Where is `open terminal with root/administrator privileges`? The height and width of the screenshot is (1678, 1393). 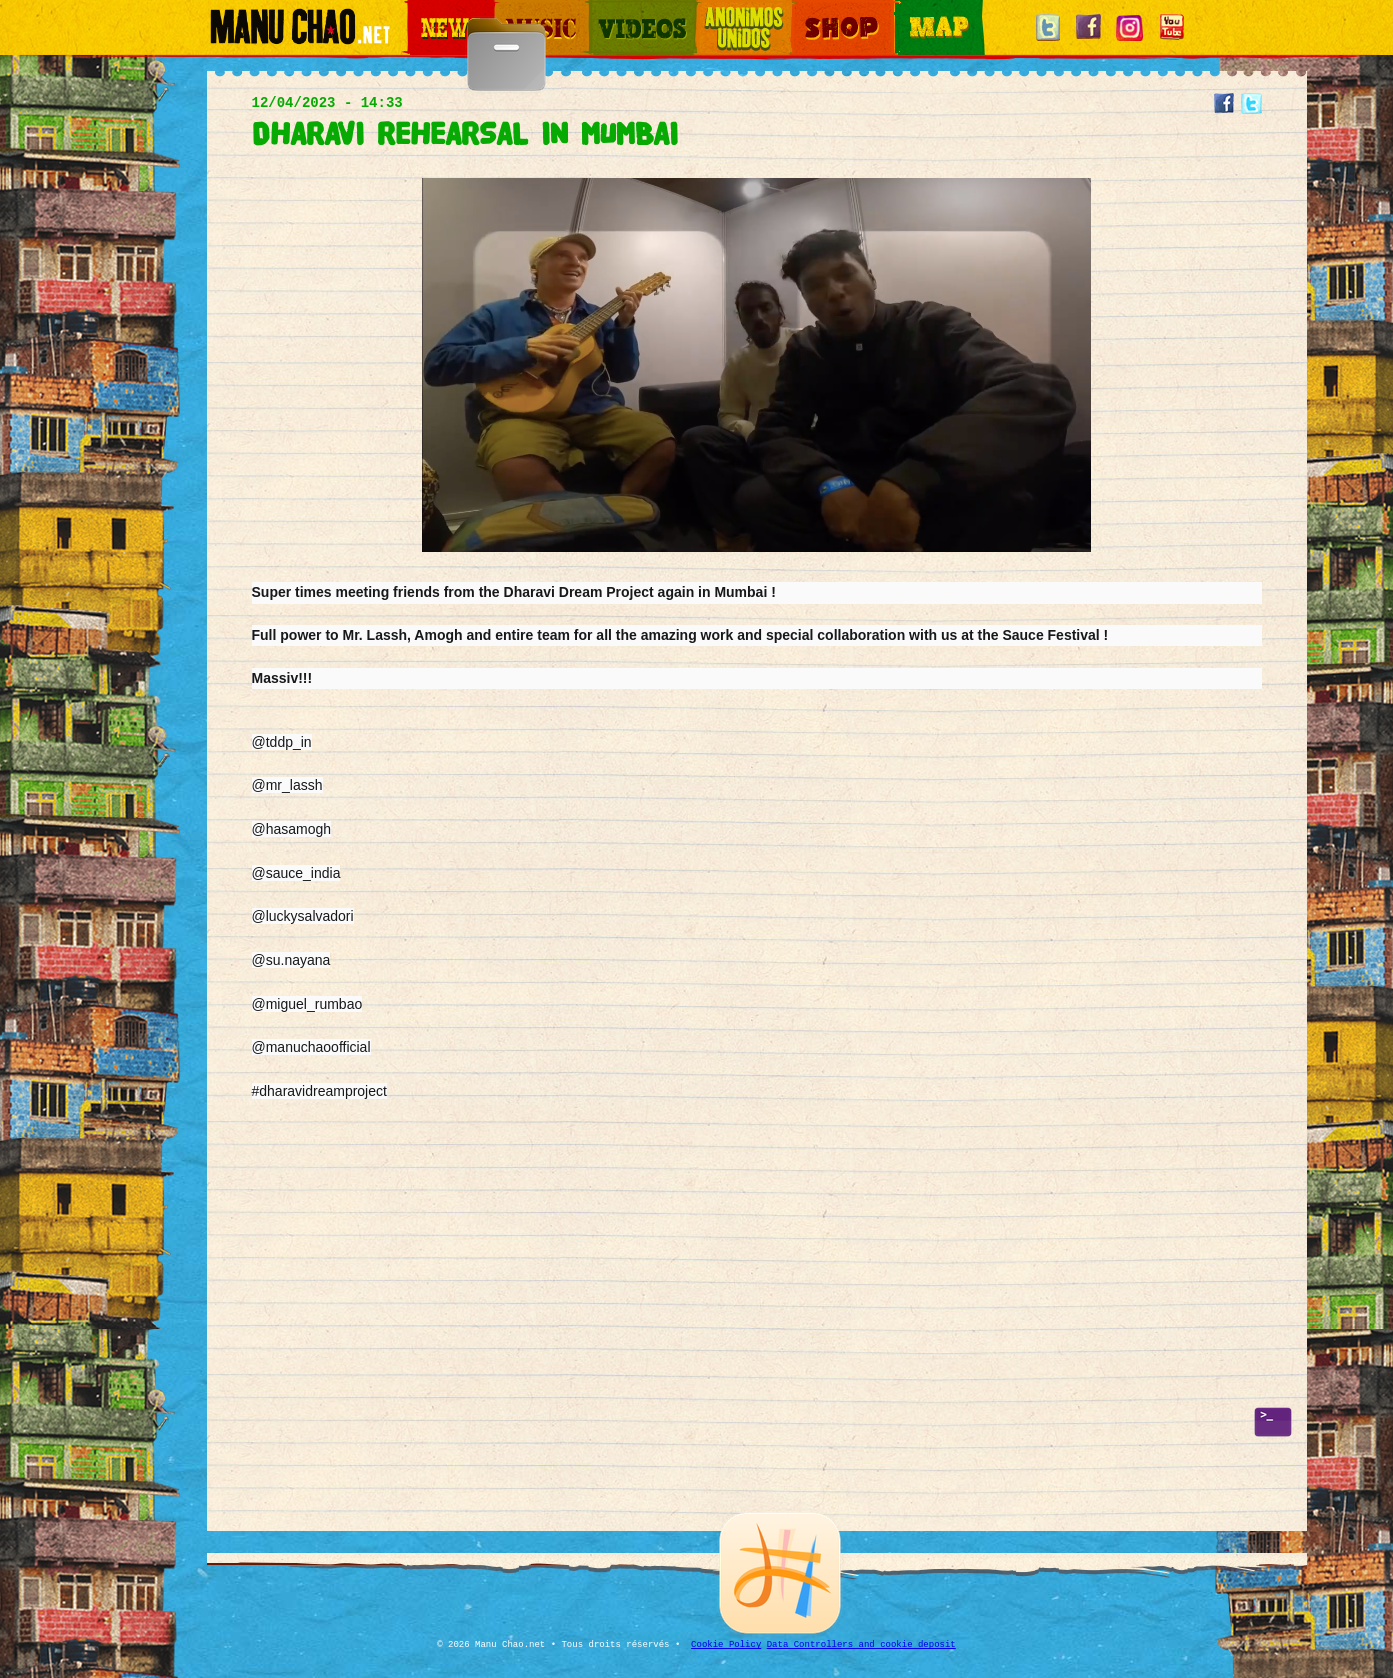 open terminal with root/administrator privileges is located at coordinates (1273, 1422).